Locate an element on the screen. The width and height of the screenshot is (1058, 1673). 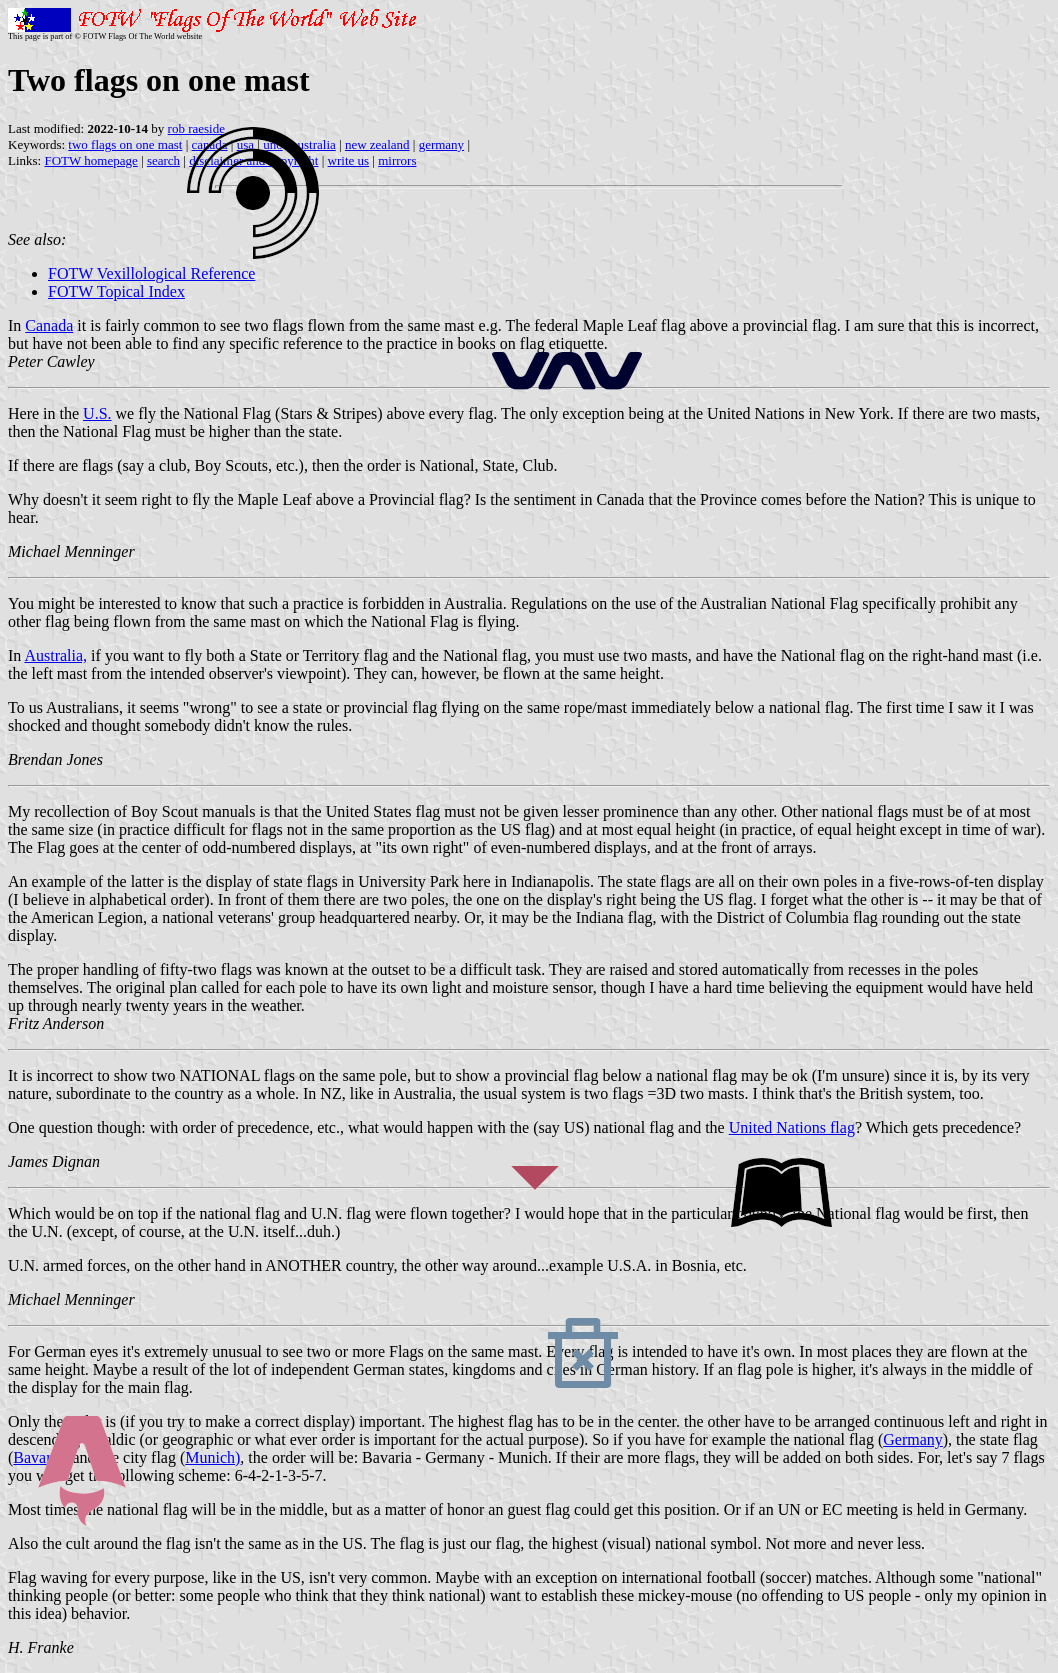
expand a dropdown menu is located at coordinates (535, 1178).